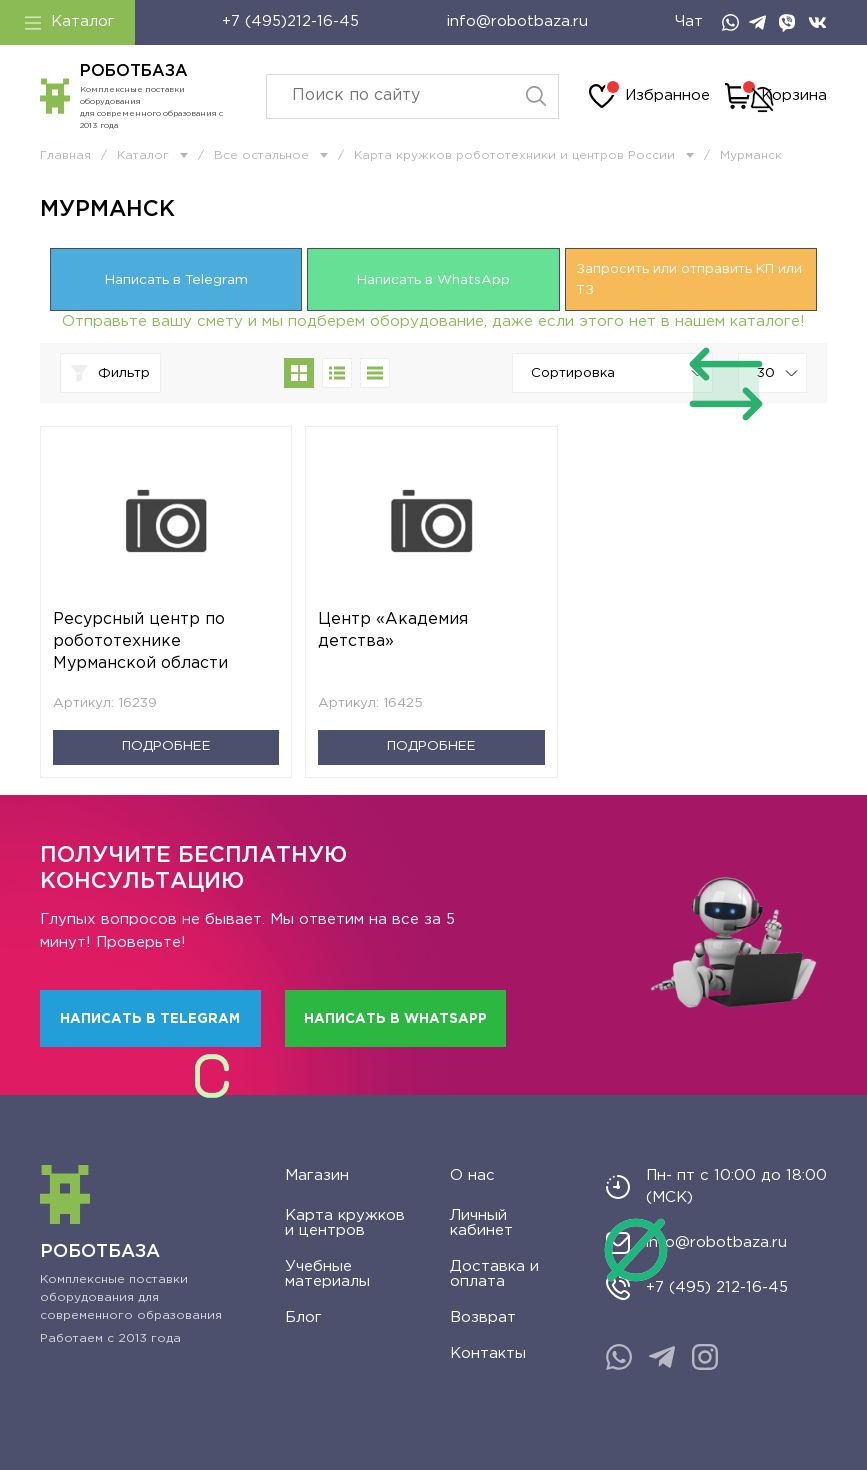  Describe the element at coordinates (762, 99) in the screenshot. I see `mute notifications` at that location.